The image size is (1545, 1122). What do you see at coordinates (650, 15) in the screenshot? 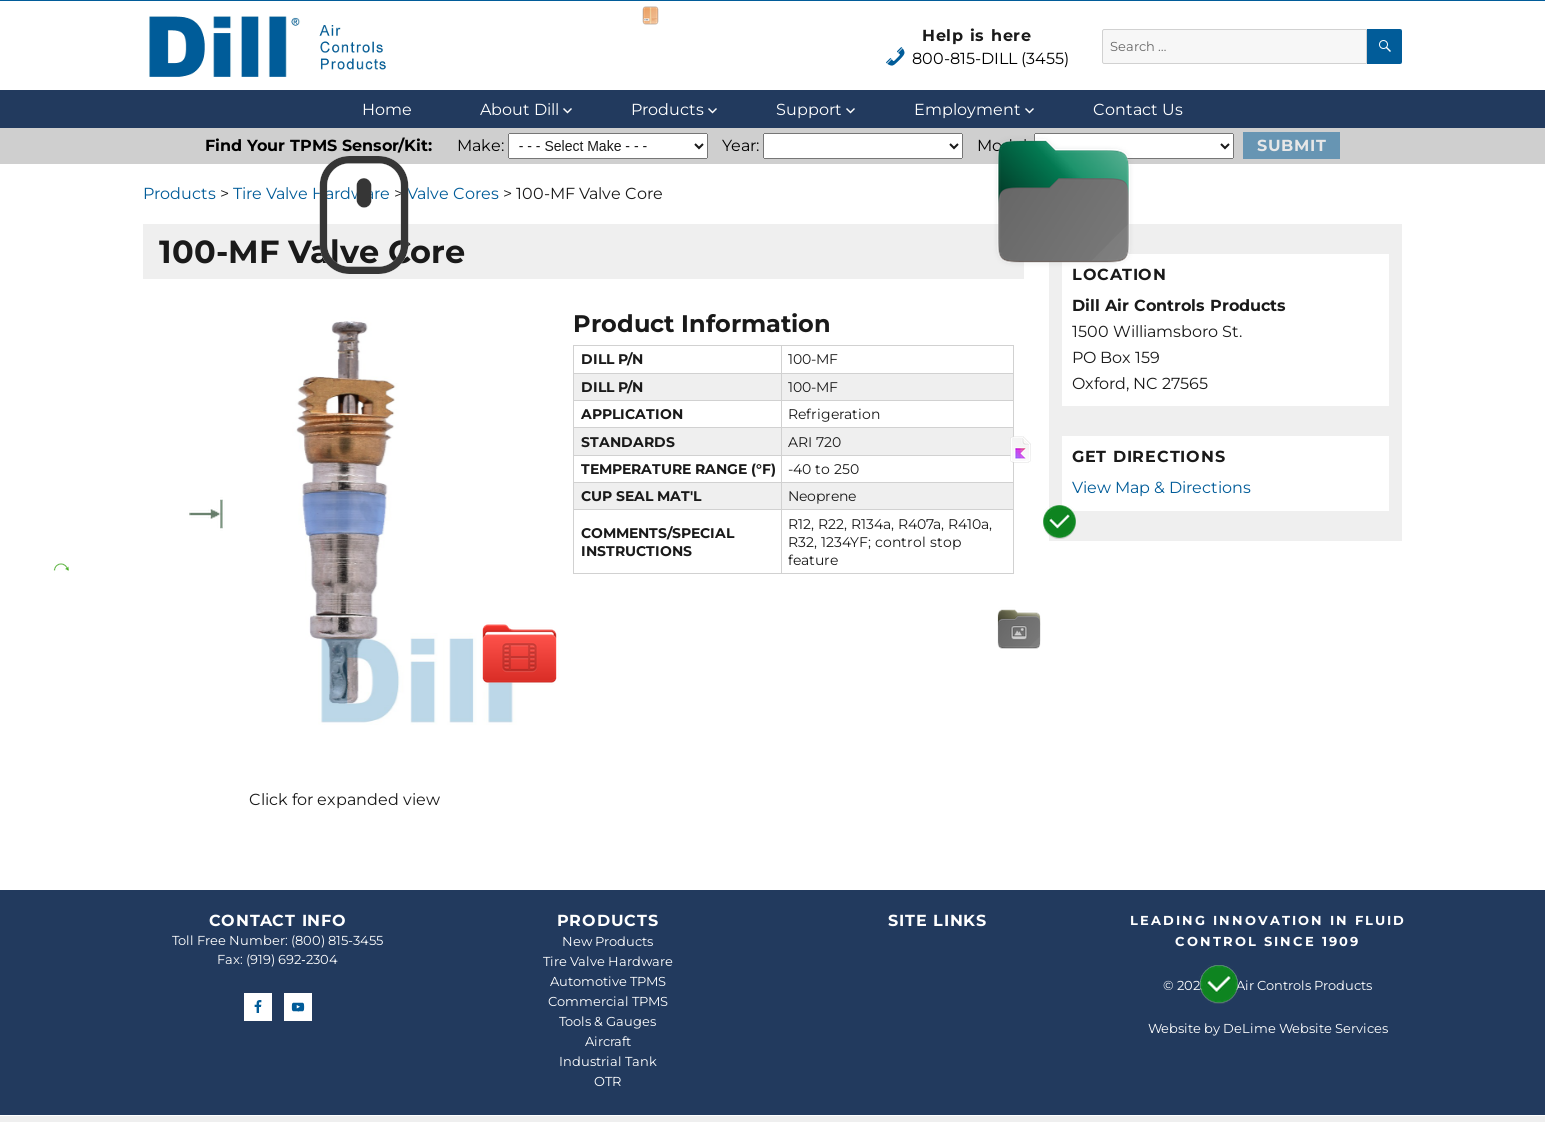
I see `a compressed archive or package file` at bounding box center [650, 15].